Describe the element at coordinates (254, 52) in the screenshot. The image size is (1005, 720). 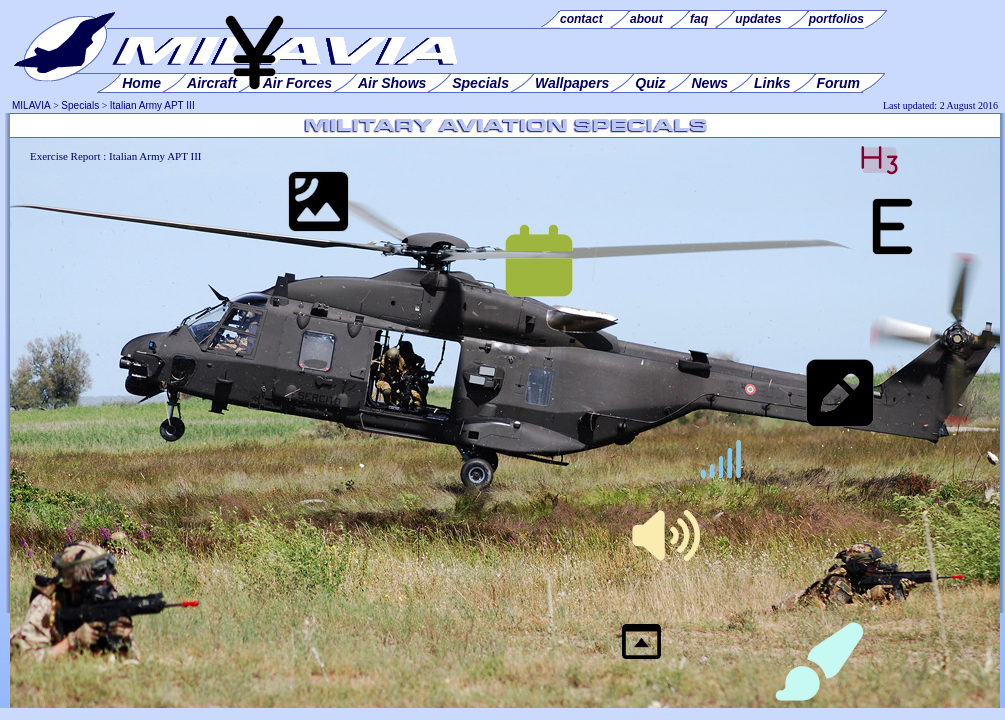
I see `view price in japanese yen` at that location.